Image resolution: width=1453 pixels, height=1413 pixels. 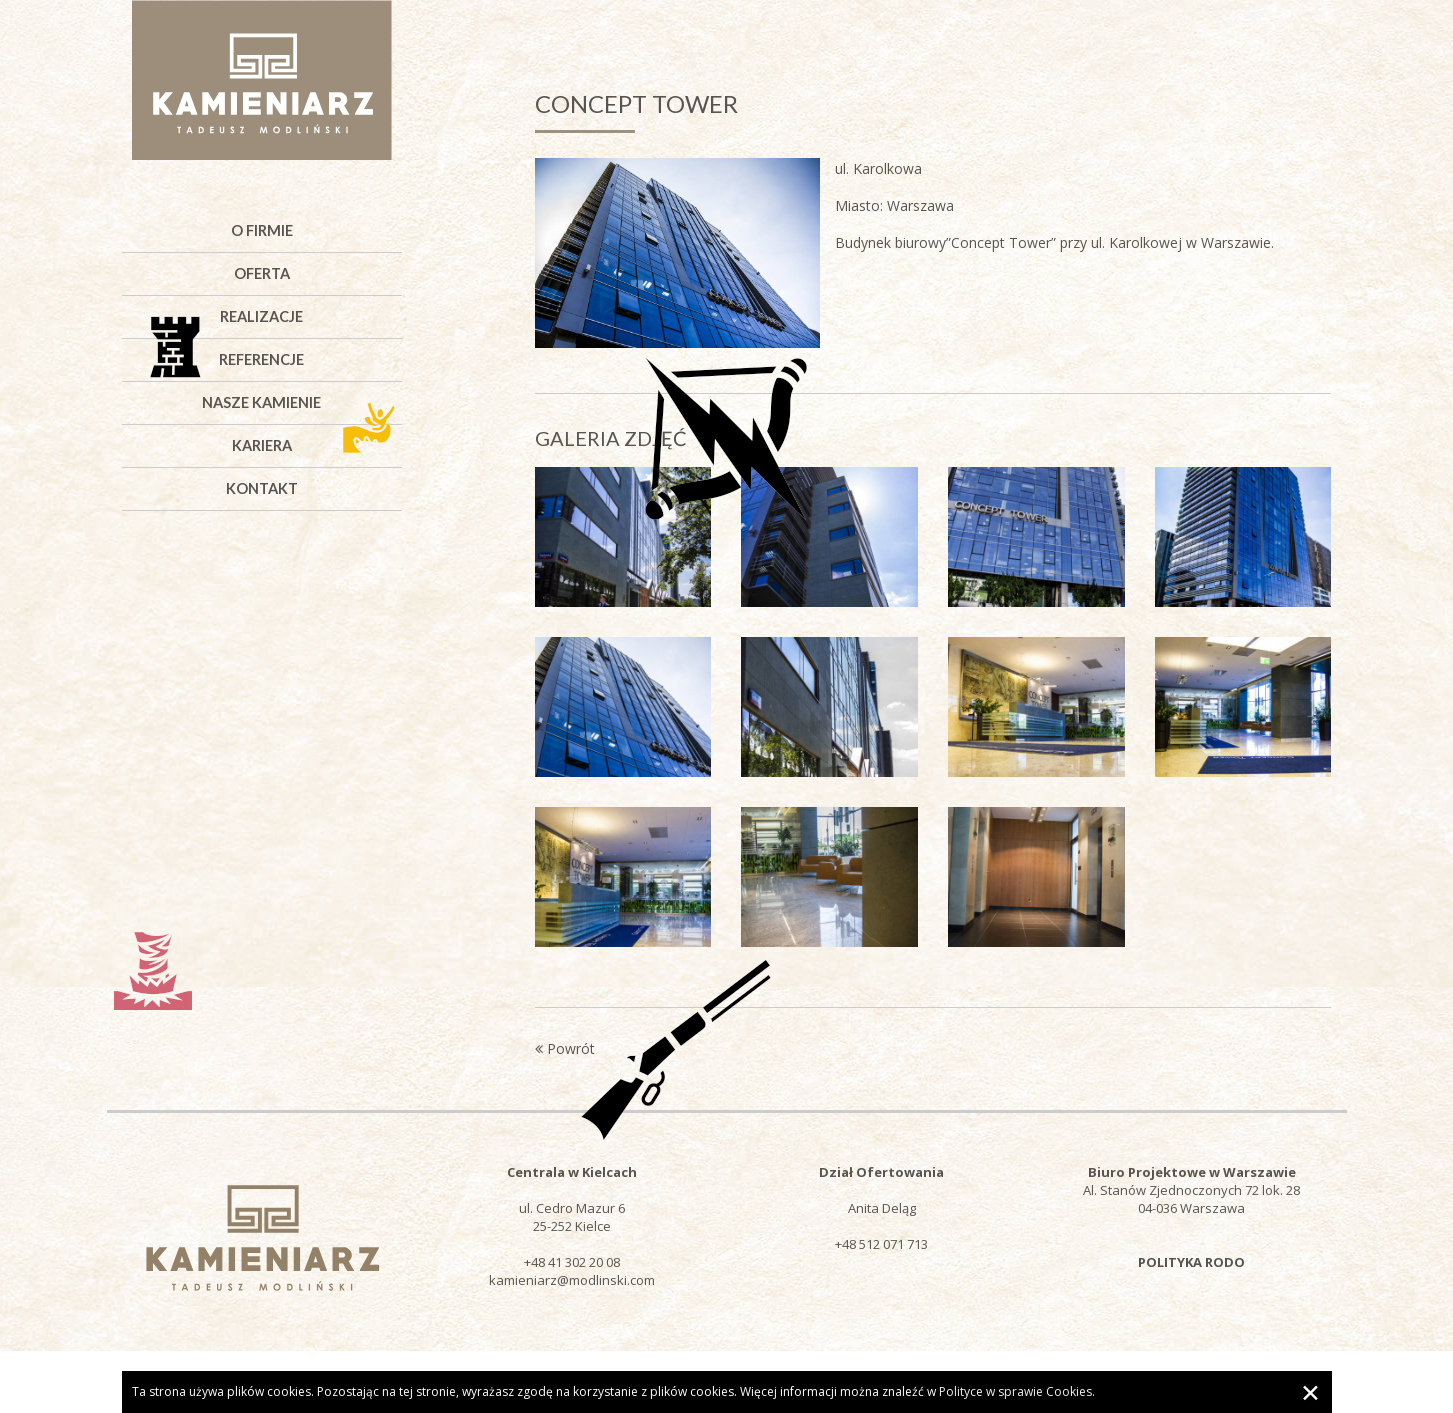 What do you see at coordinates (153, 971) in the screenshot?
I see `activate tornado stomp attack` at bounding box center [153, 971].